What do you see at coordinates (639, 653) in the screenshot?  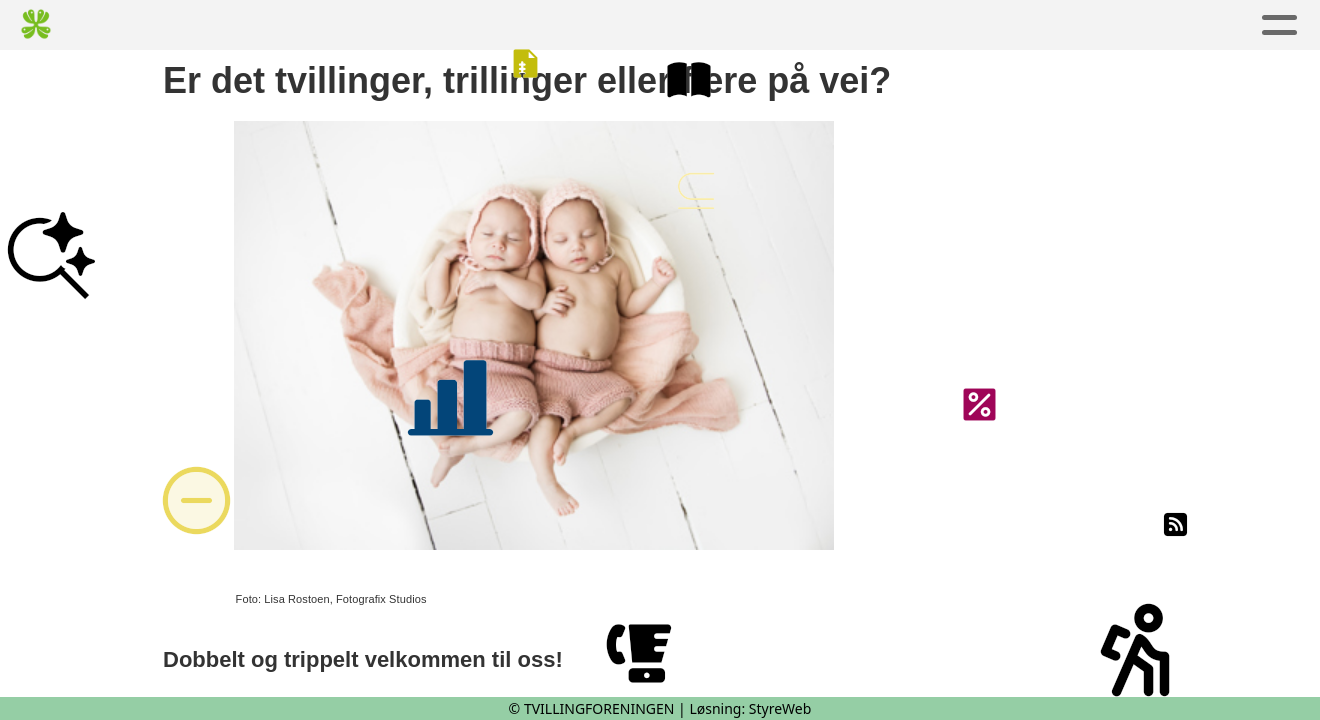 I see `a whimsical easter egg or joke icon` at bounding box center [639, 653].